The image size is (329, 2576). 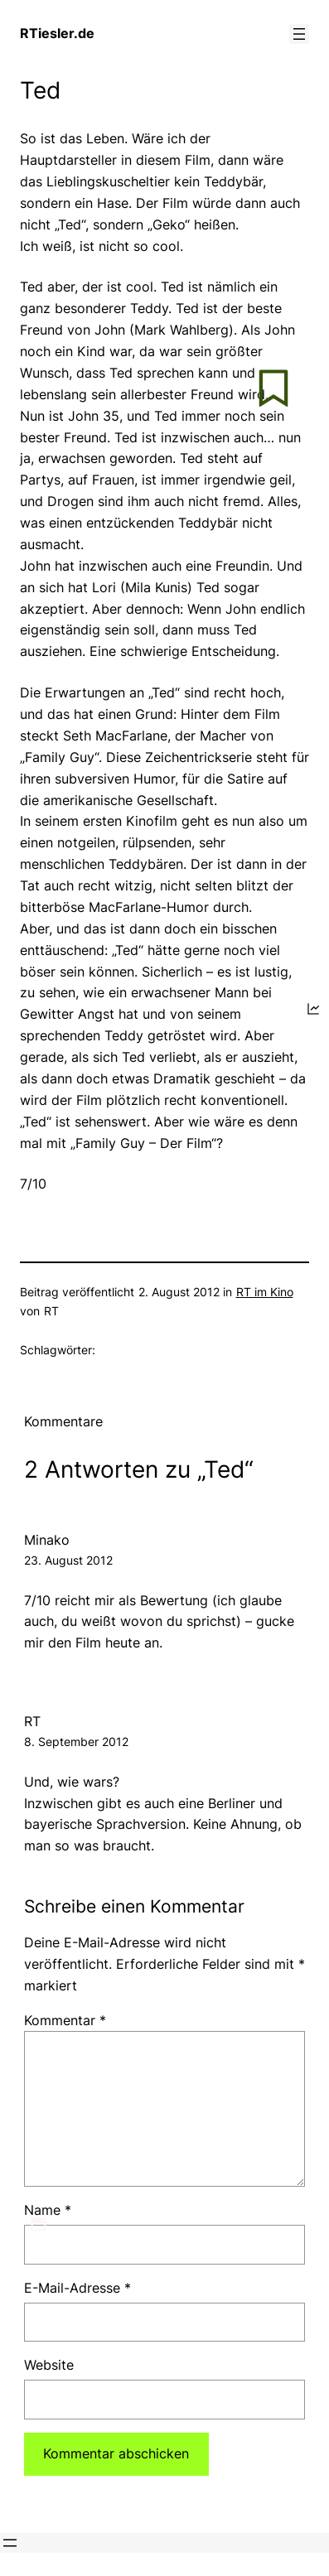 I want to click on open a new browser window, so click(x=38, y=2224).